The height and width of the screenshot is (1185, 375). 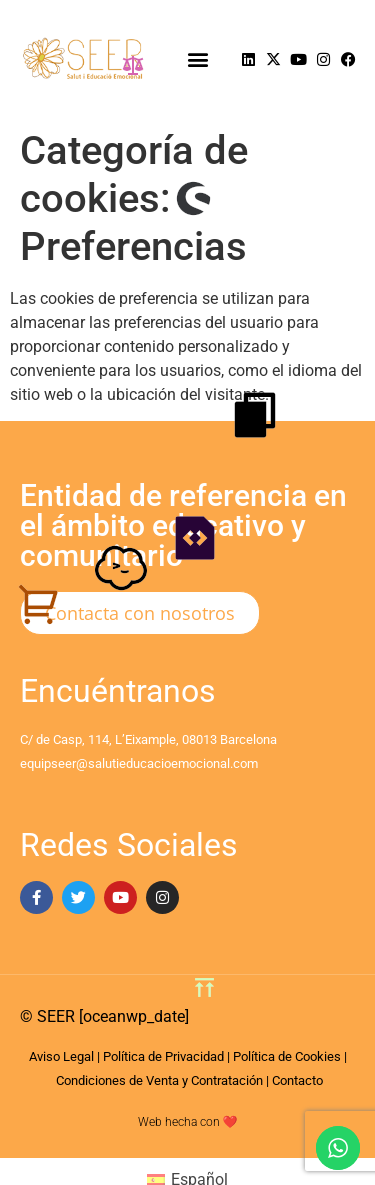 What do you see at coordinates (255, 415) in the screenshot?
I see `copy file to clipboard` at bounding box center [255, 415].